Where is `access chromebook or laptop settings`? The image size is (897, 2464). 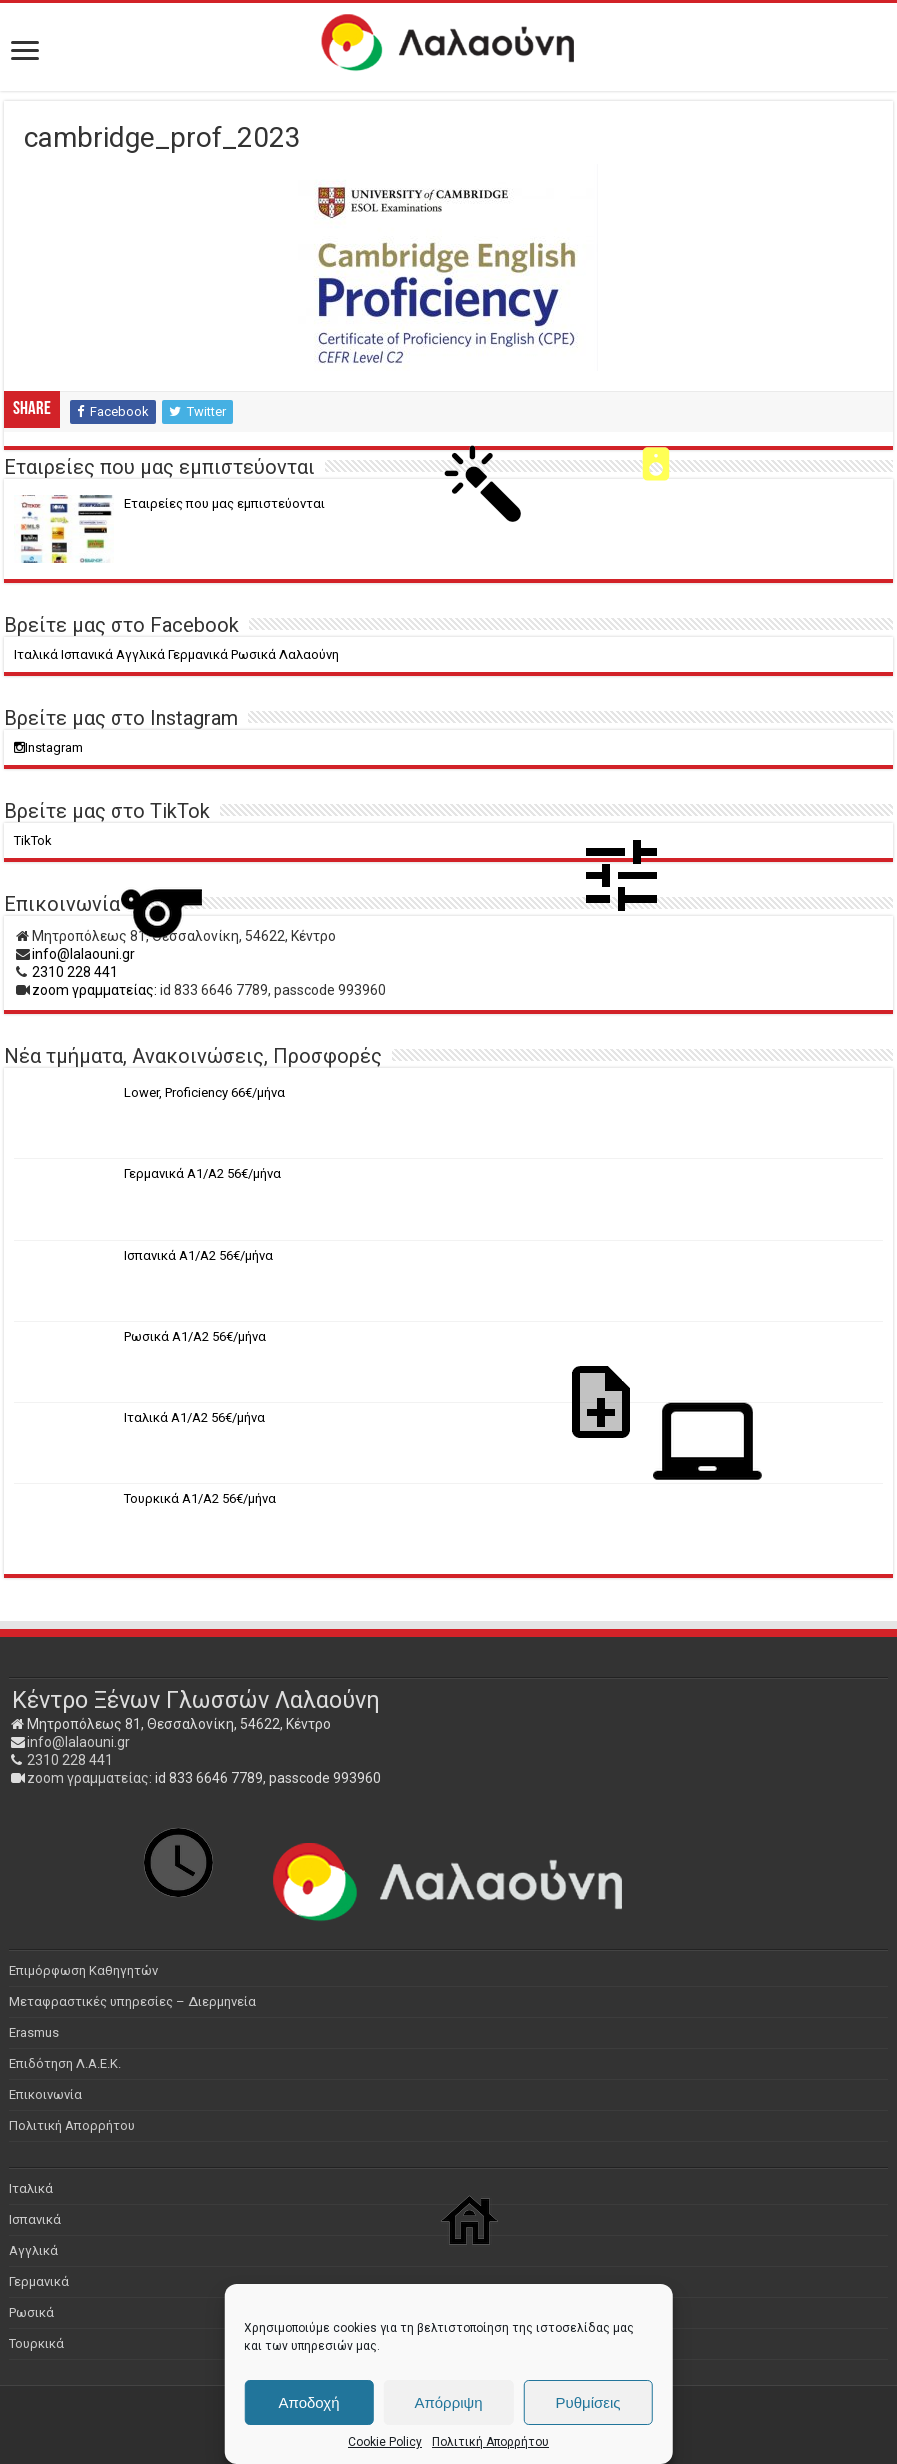
access chromebook or laptop settings is located at coordinates (707, 1443).